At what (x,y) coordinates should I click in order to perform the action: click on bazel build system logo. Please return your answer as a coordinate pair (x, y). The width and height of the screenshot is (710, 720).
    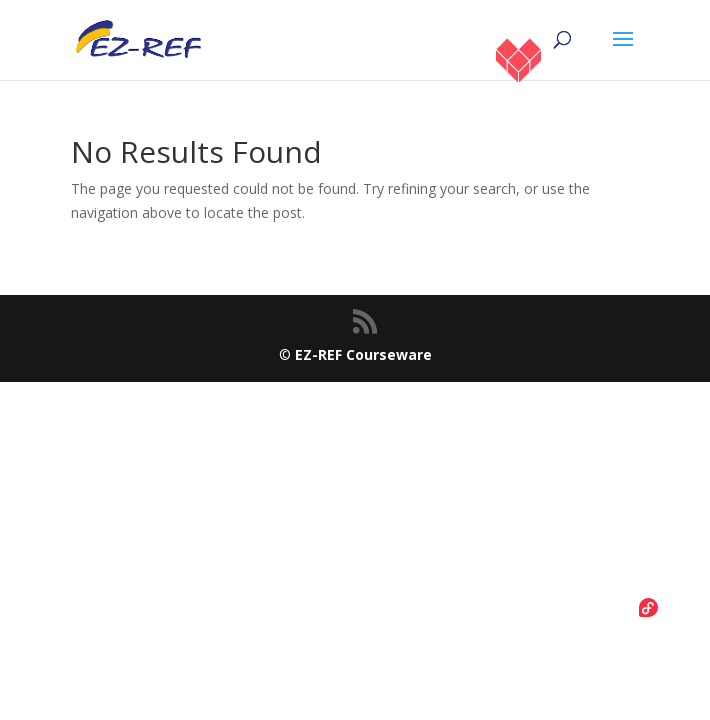
    Looking at the image, I should click on (518, 60).